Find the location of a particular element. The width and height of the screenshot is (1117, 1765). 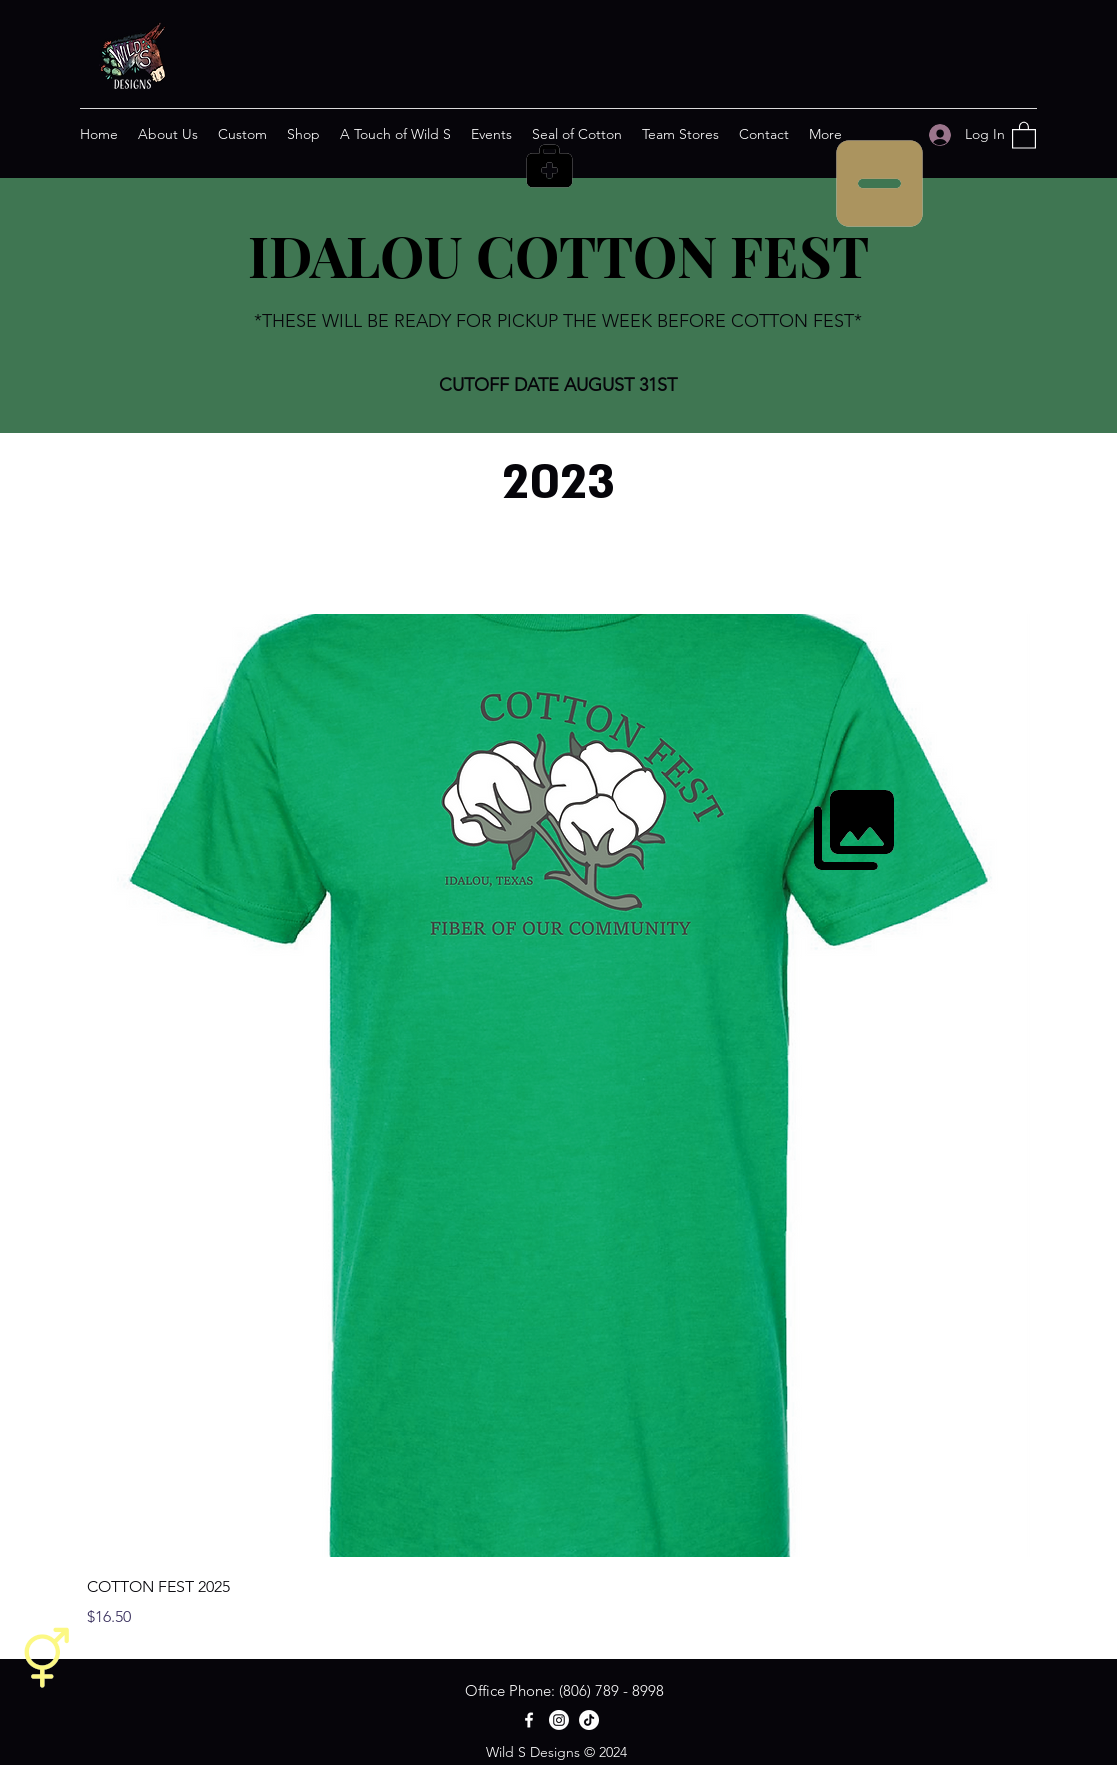

access medical records or health information is located at coordinates (549, 167).